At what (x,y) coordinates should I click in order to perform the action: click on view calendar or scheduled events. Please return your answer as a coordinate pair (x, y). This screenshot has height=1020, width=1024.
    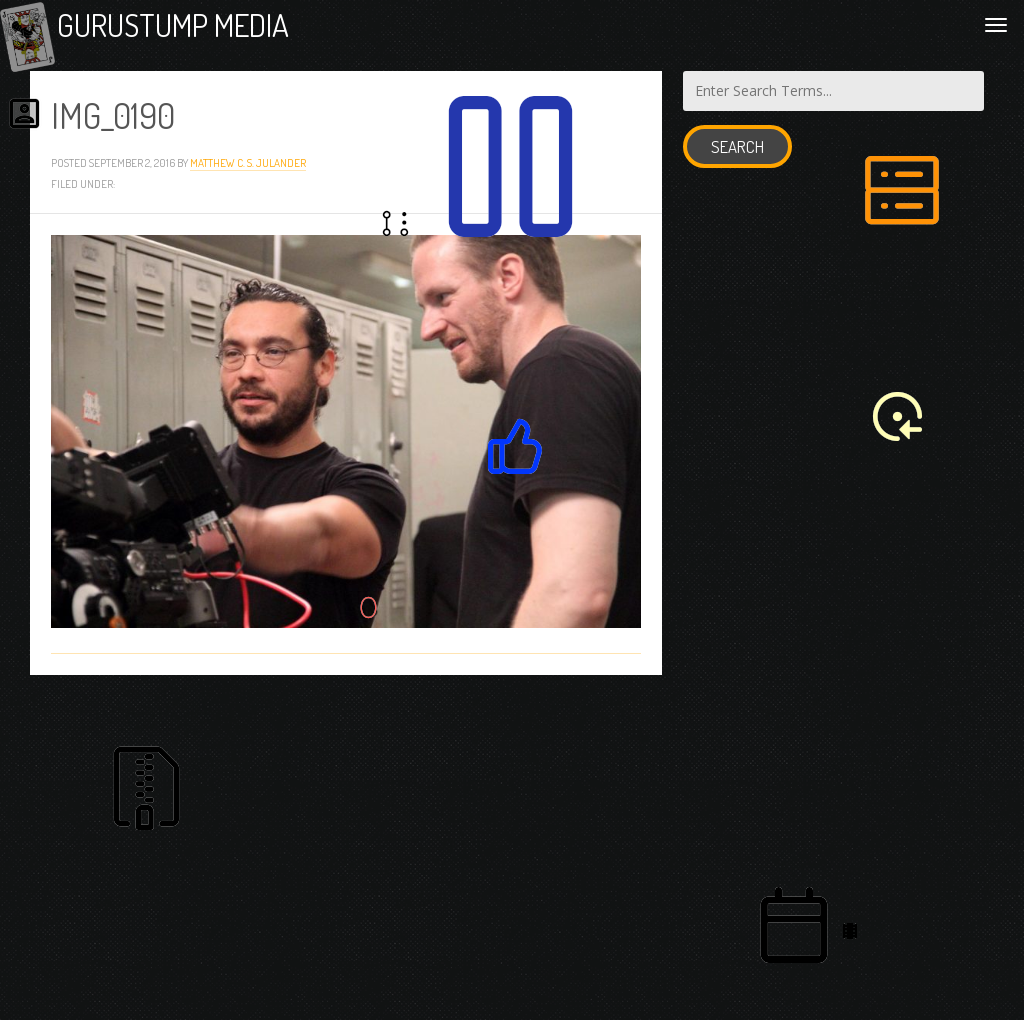
    Looking at the image, I should click on (794, 925).